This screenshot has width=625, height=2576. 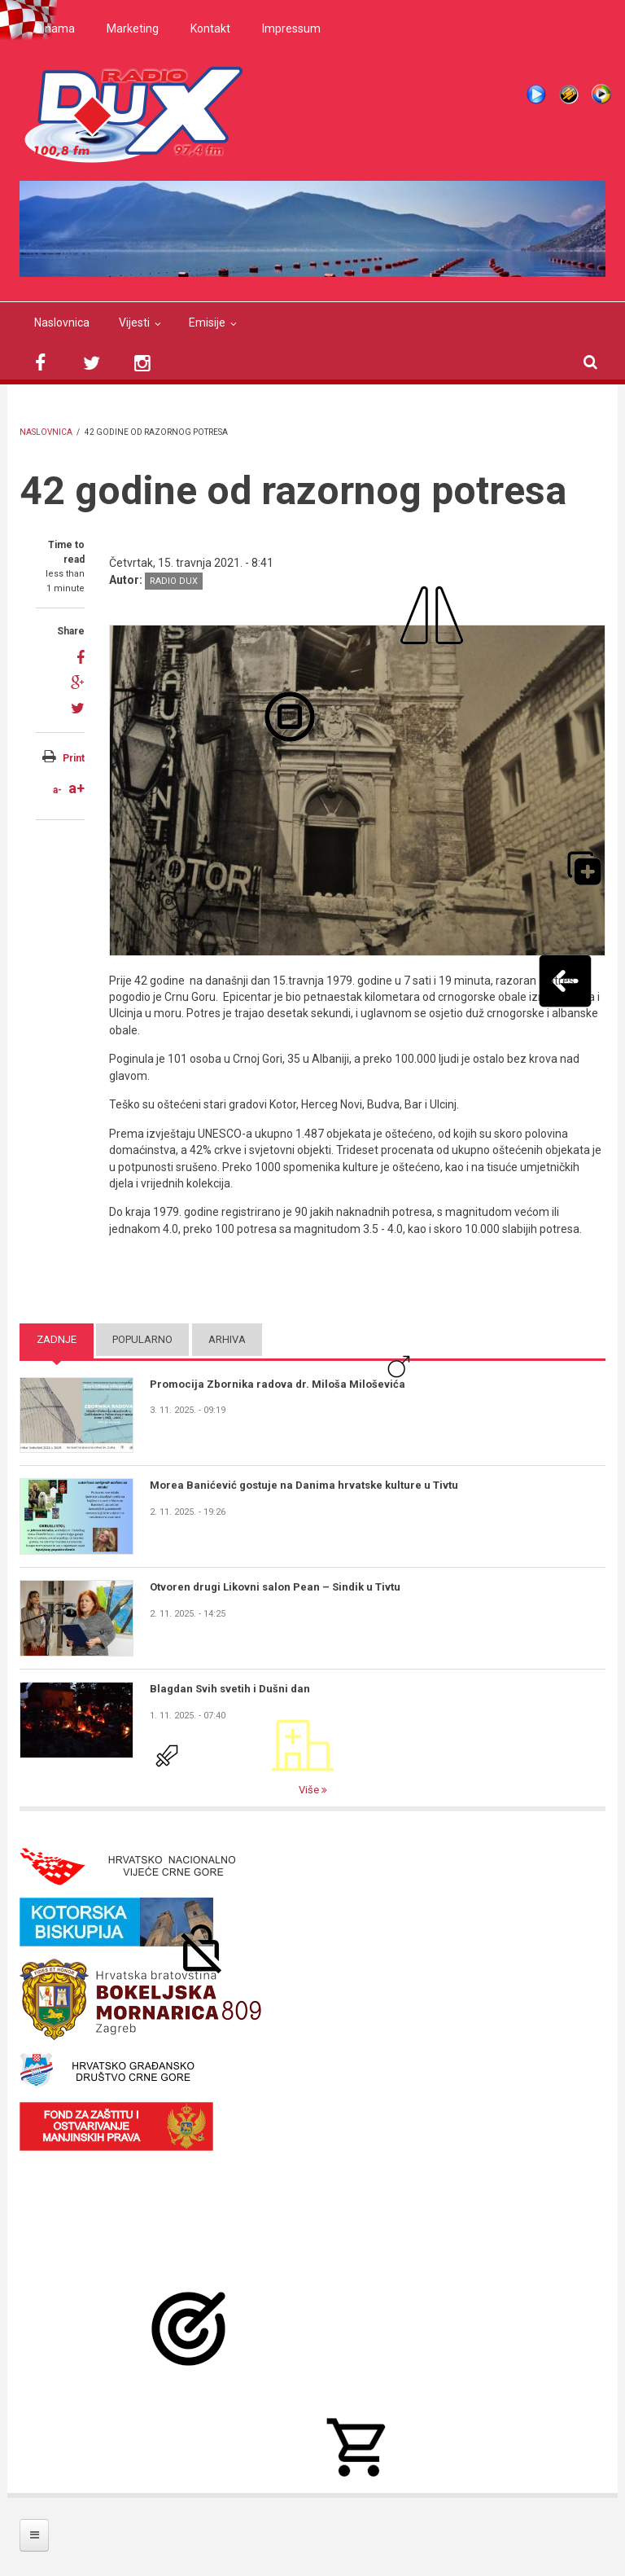 I want to click on go back to the previous screen, so click(x=565, y=981).